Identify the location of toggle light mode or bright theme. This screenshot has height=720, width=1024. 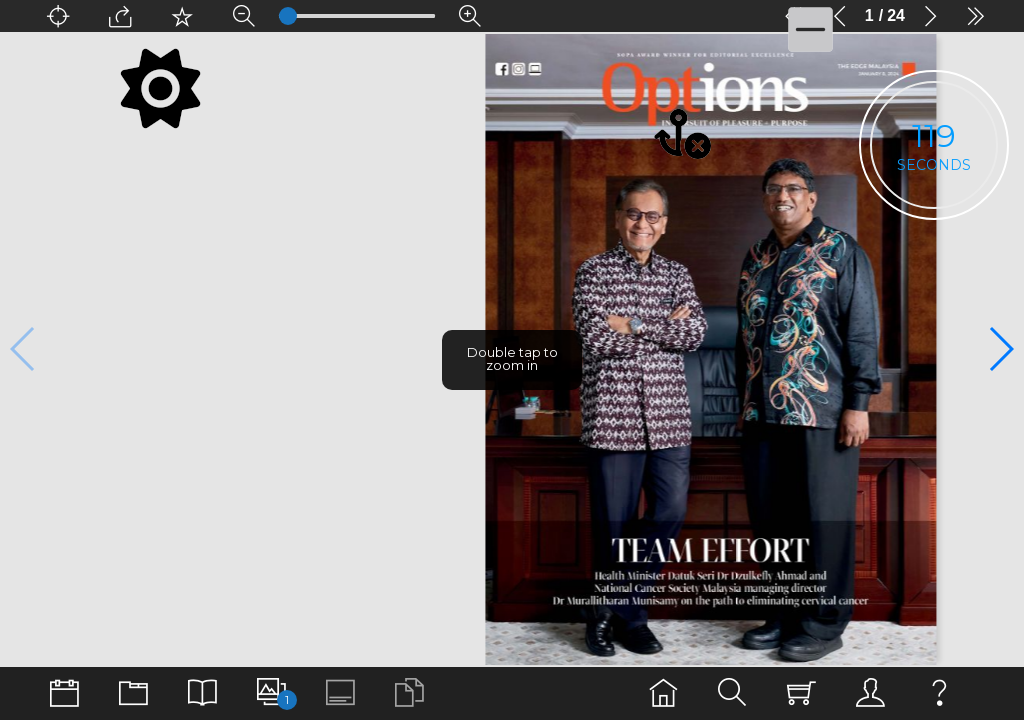
(160, 88).